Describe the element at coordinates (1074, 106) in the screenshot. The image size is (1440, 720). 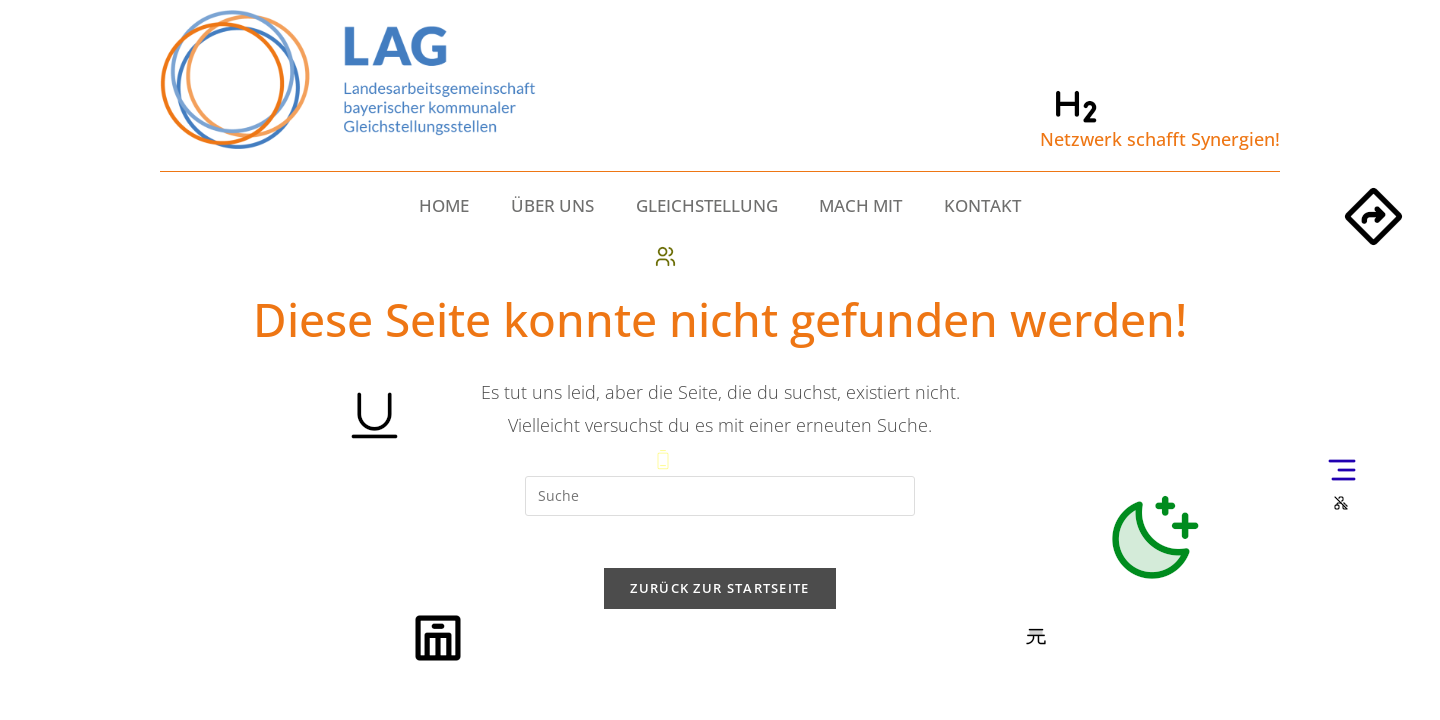
I see `format text as heading level 2` at that location.